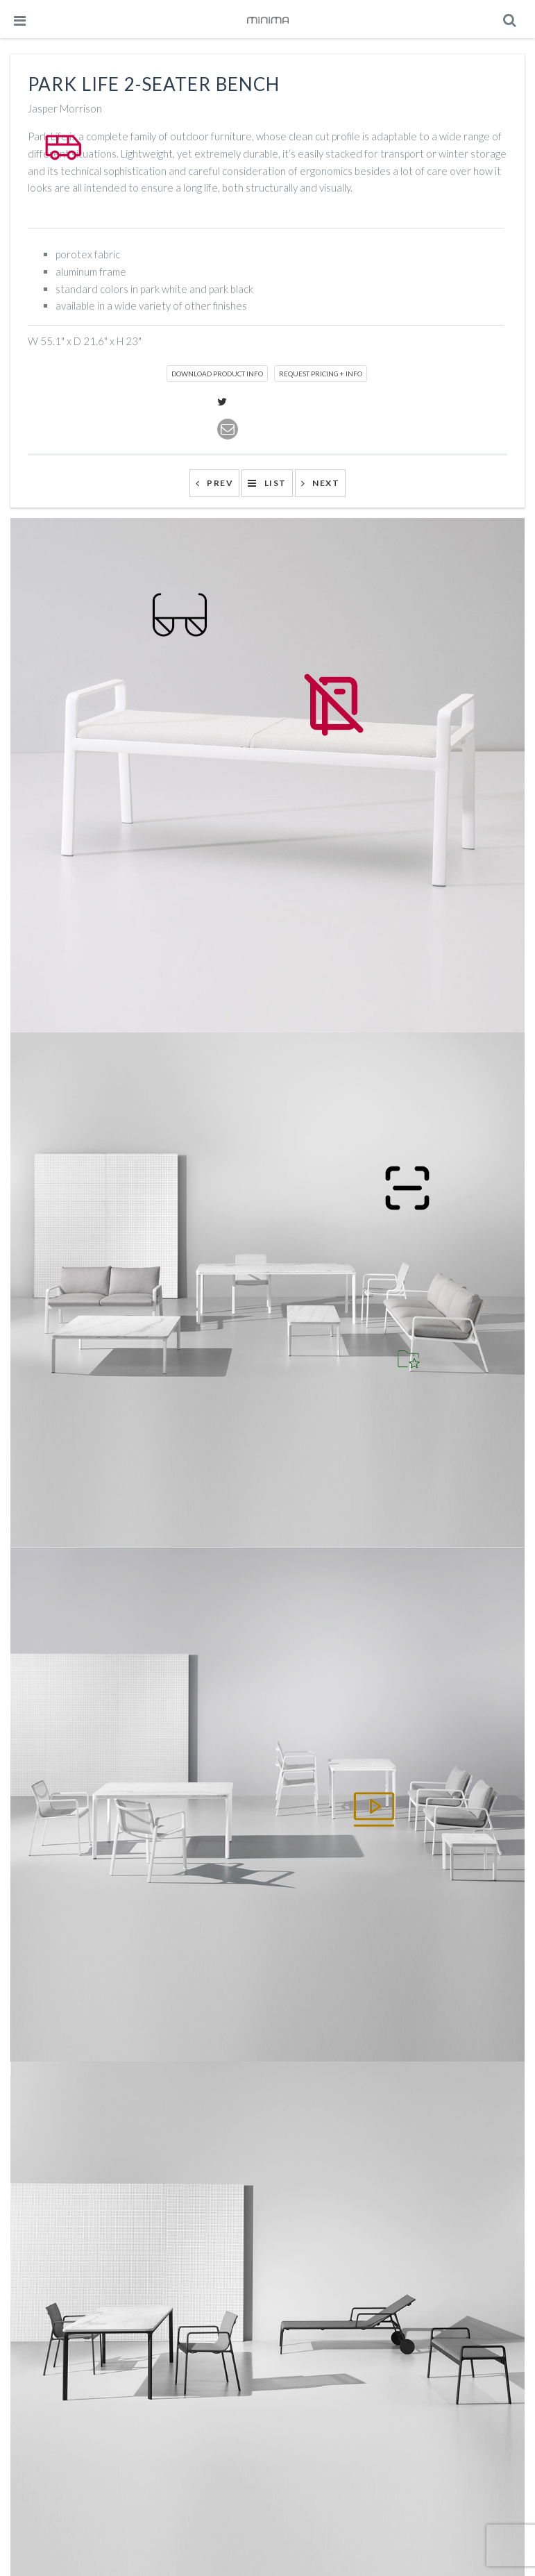 The width and height of the screenshot is (535, 2576). Describe the element at coordinates (62, 147) in the screenshot. I see `track delivery or shipping status` at that location.